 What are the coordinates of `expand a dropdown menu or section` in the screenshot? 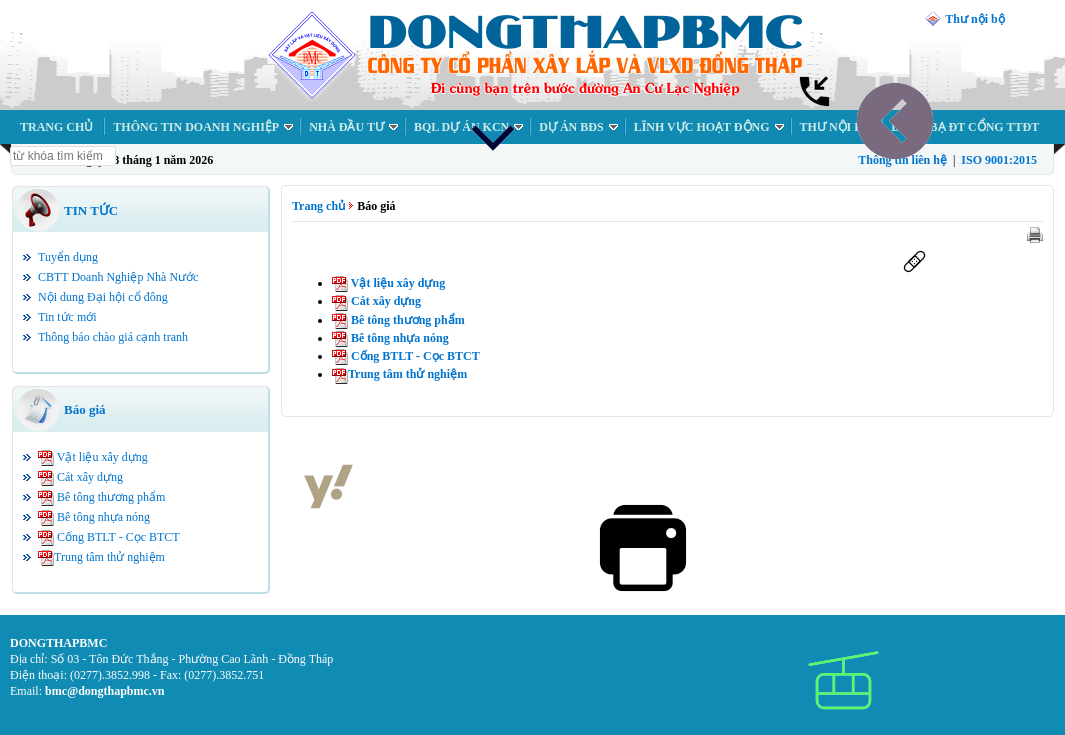 It's located at (493, 138).